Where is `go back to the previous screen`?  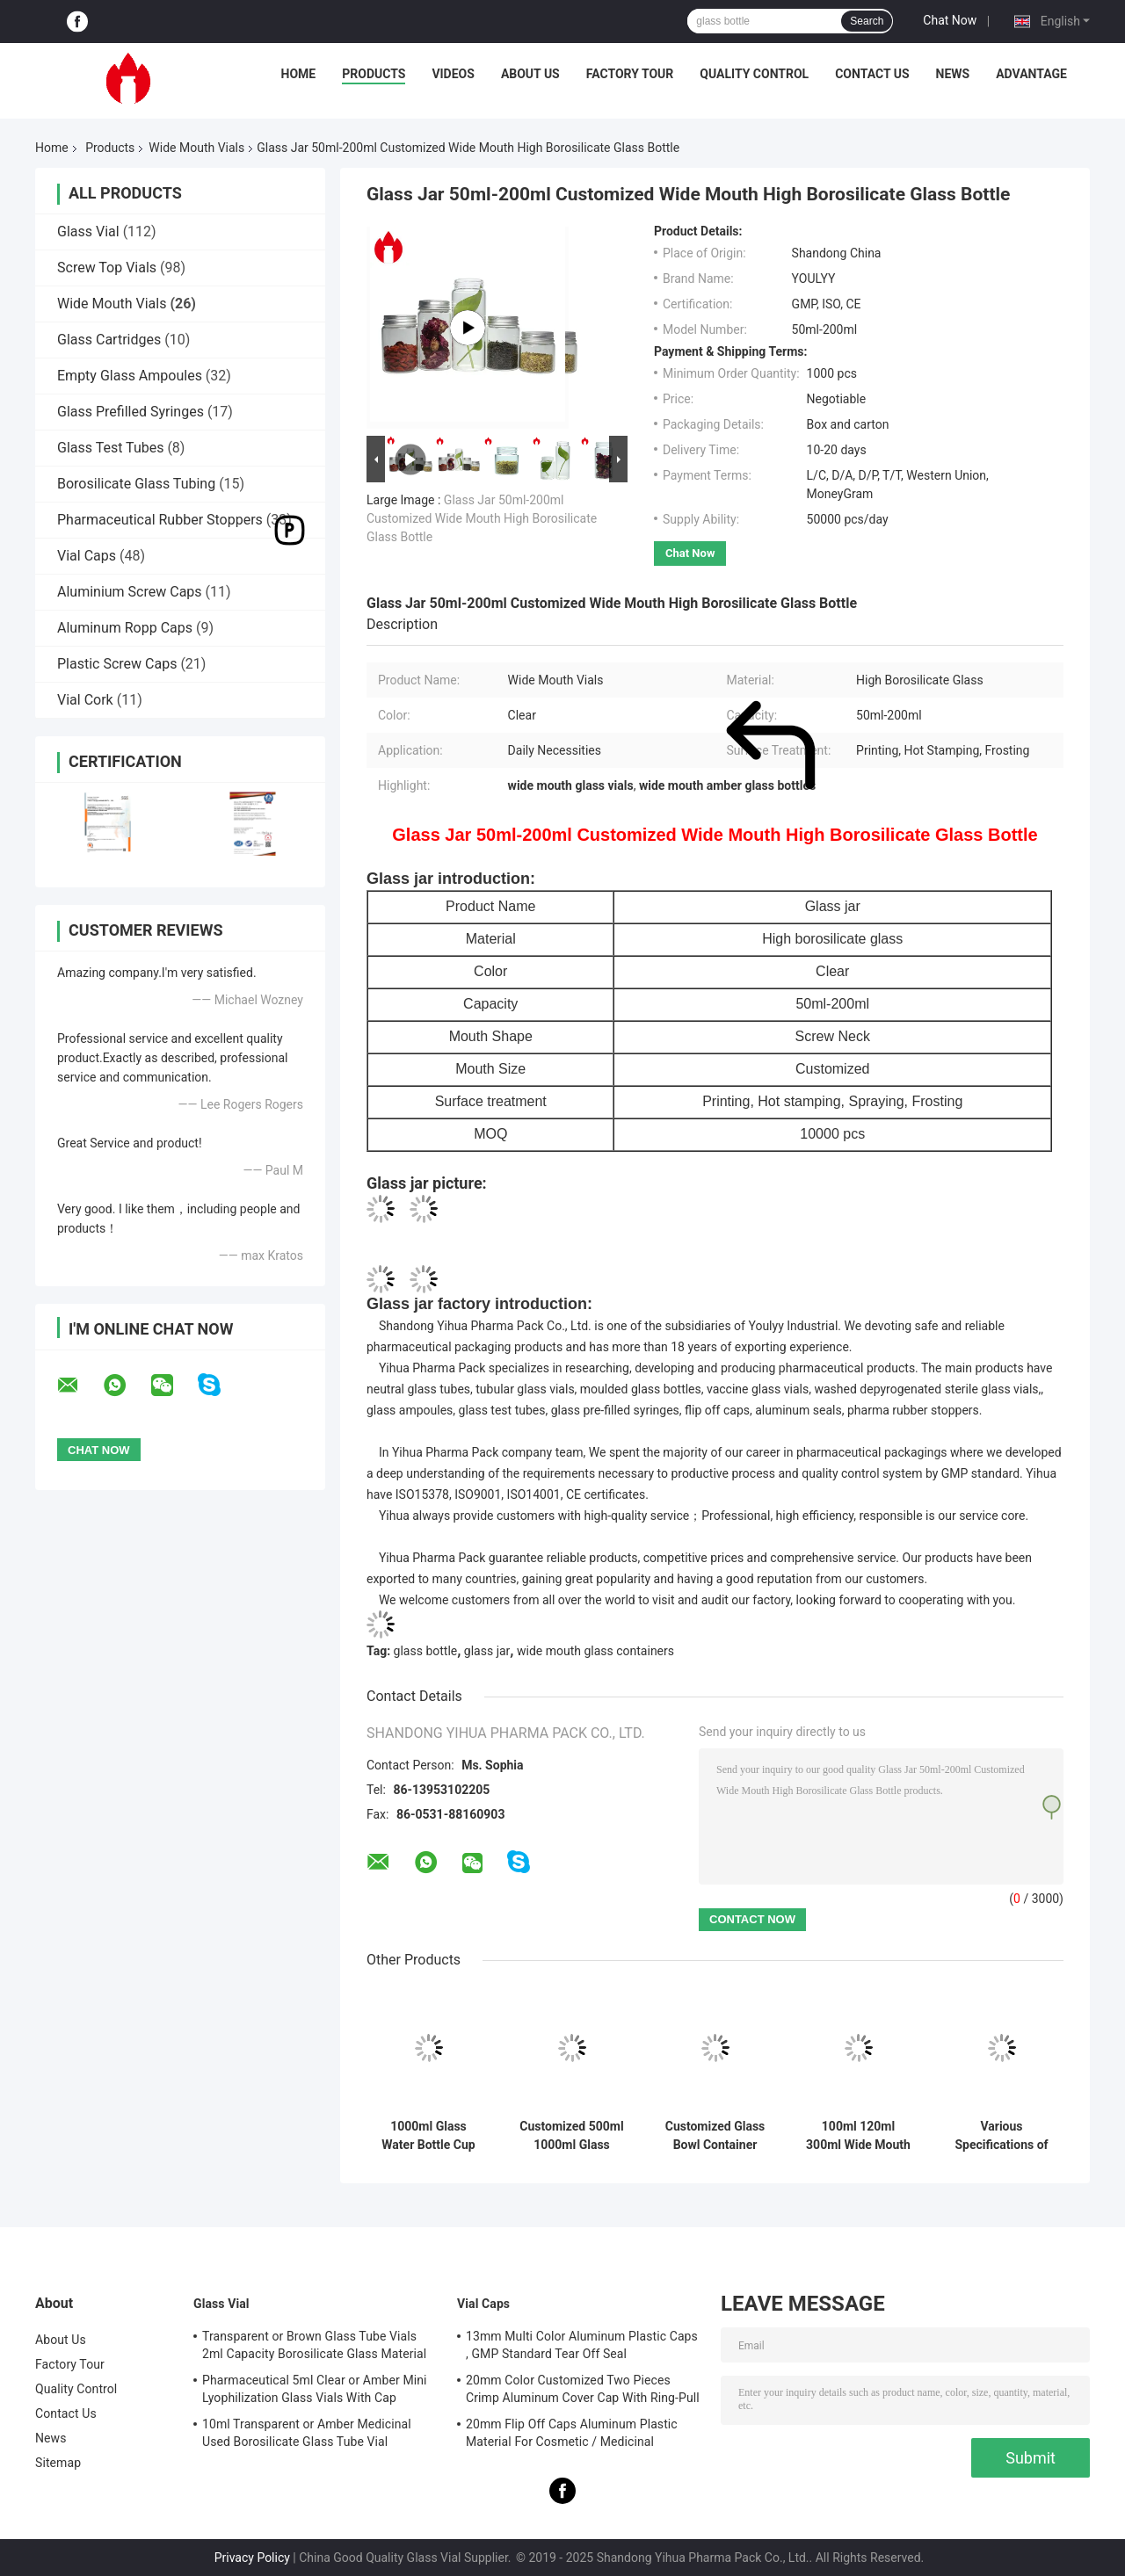 go back to the previous screen is located at coordinates (771, 745).